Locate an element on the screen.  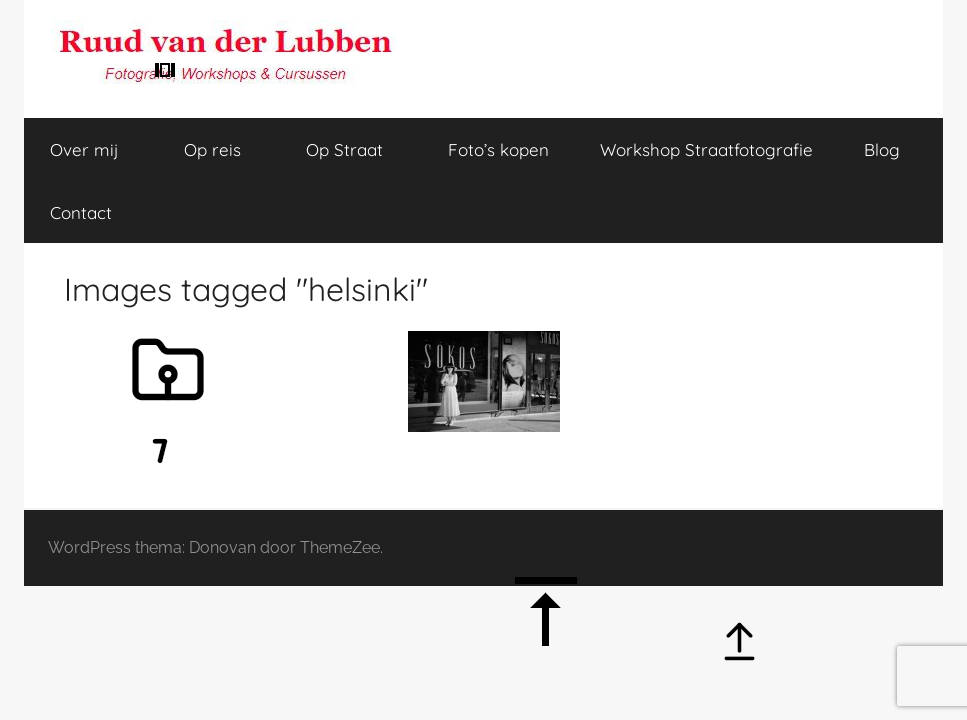
upload a file or document is located at coordinates (739, 641).